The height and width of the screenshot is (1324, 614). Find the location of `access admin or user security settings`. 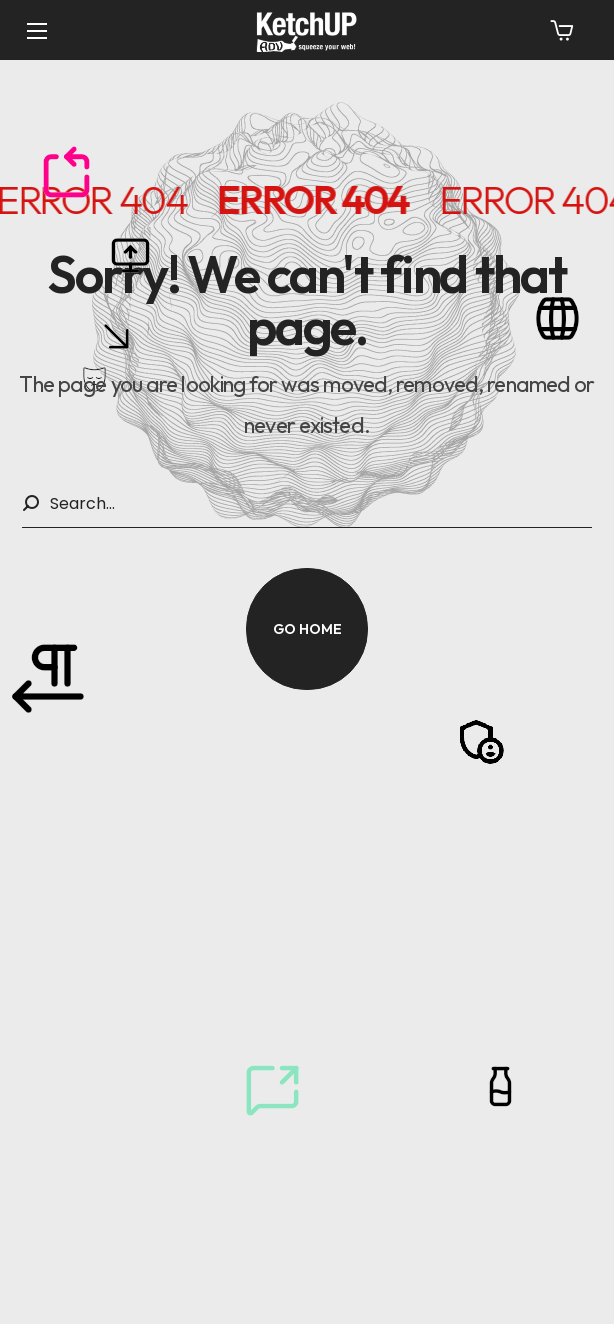

access admin or user security settings is located at coordinates (479, 739).